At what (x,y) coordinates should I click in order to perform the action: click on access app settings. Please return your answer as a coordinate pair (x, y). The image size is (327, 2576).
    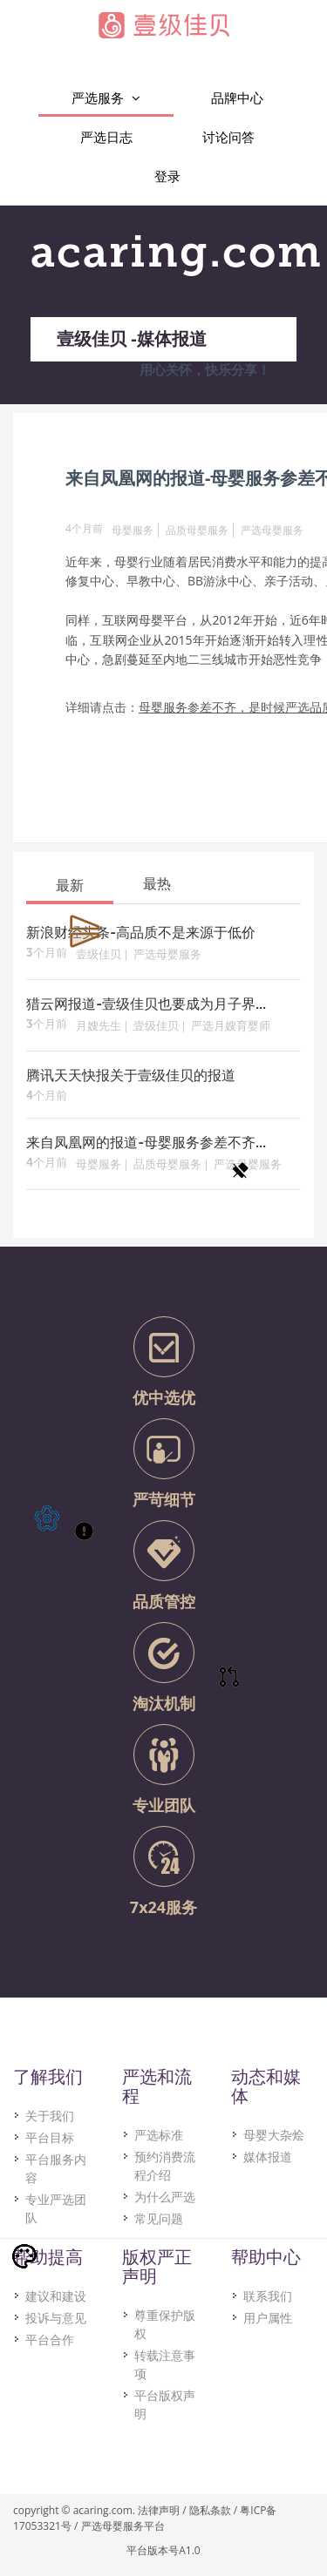
    Looking at the image, I should click on (47, 1518).